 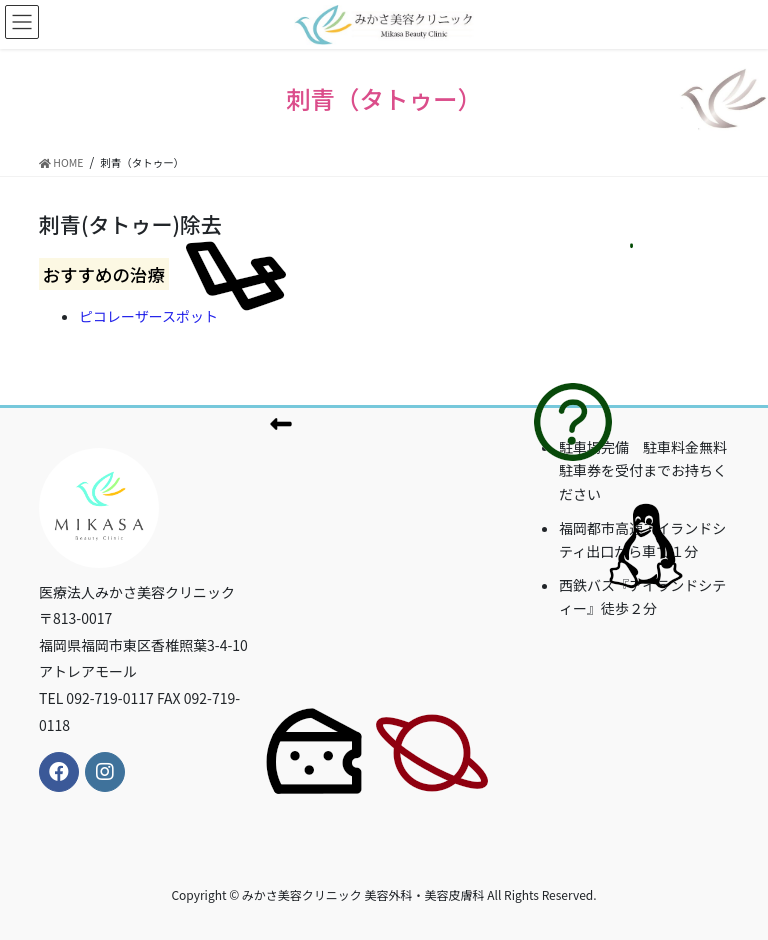 What do you see at coordinates (281, 424) in the screenshot?
I see `go back to previous screen` at bounding box center [281, 424].